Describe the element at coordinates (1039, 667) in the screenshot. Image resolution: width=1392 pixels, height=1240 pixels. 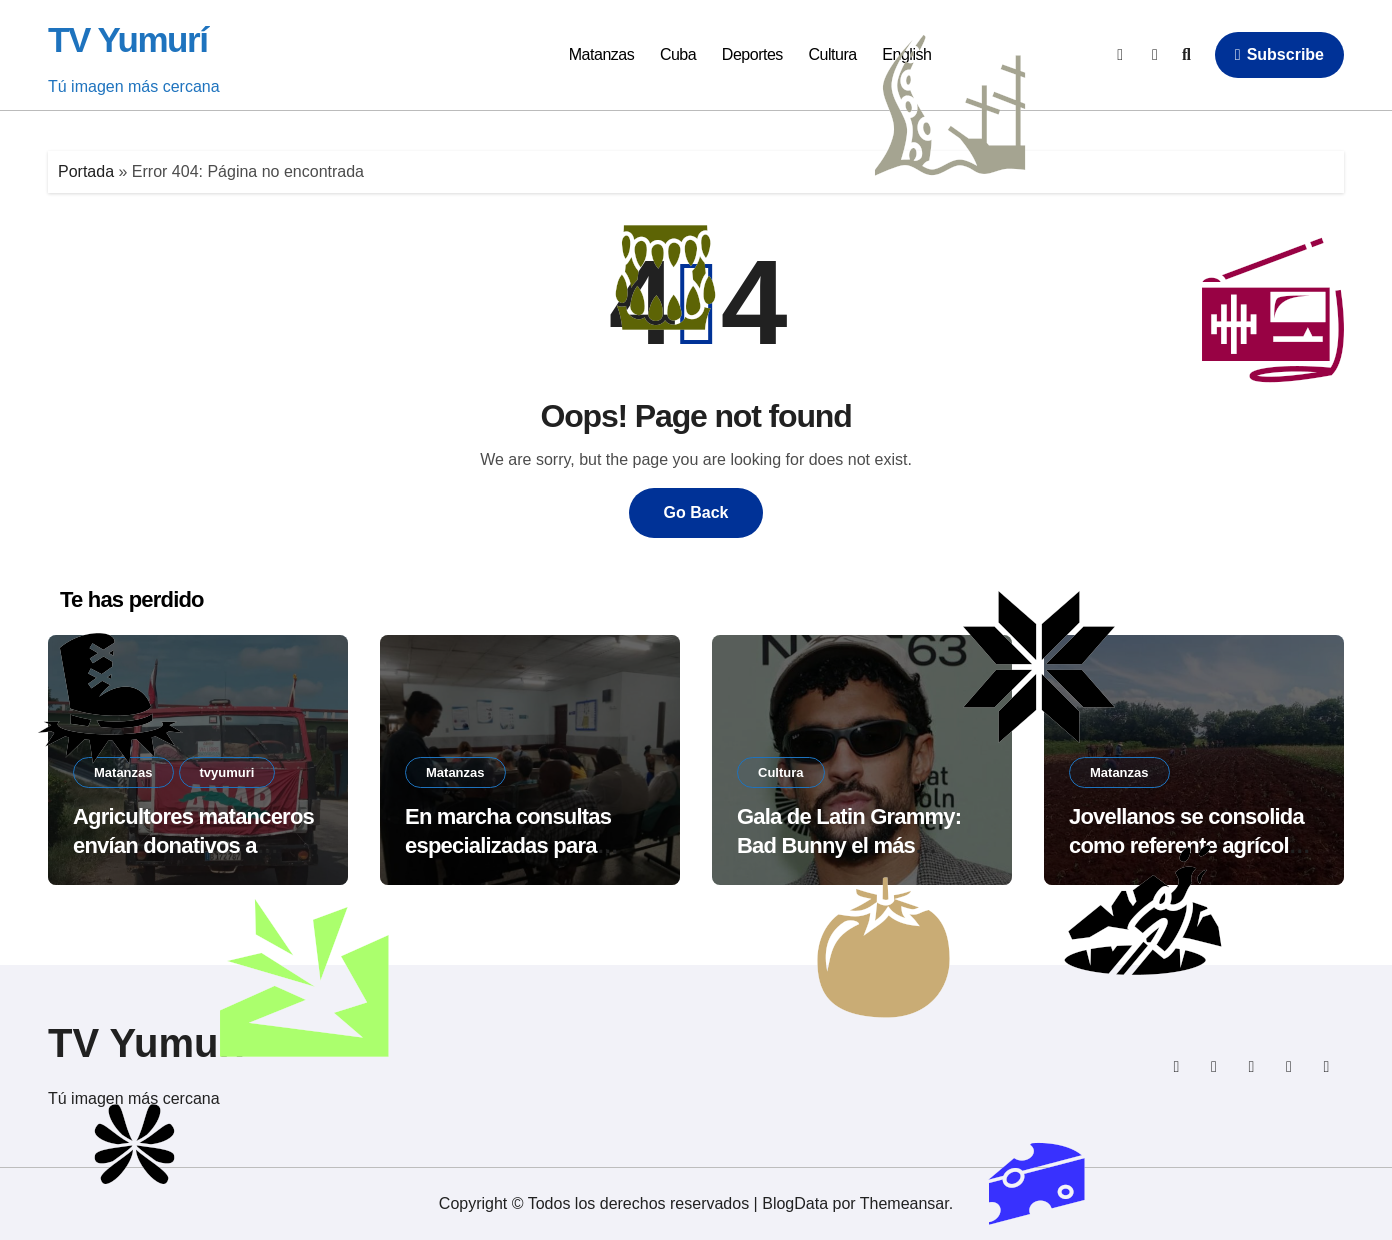
I see `decorative tile pattern from azul board game` at that location.